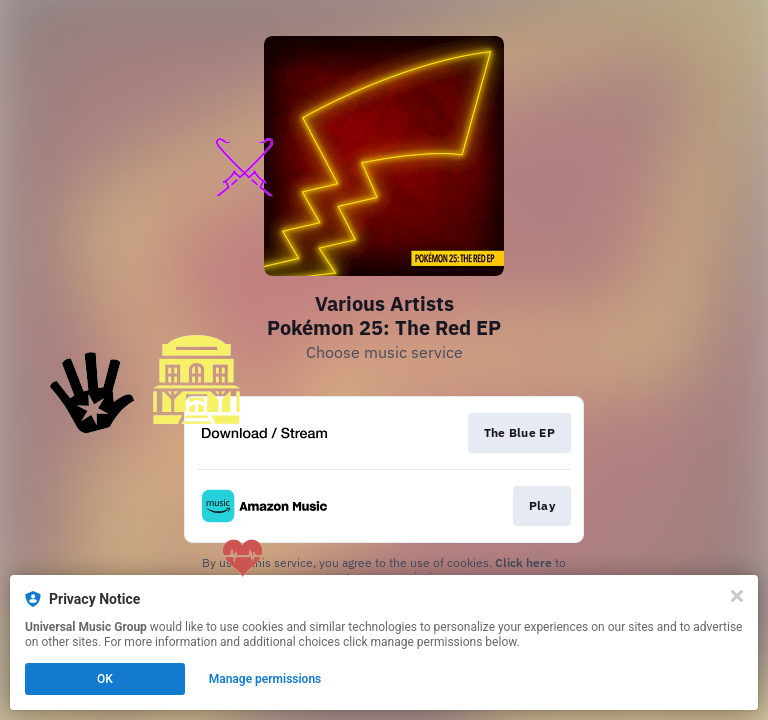 The image size is (768, 720). Describe the element at coordinates (244, 167) in the screenshot. I see `select hook swords as your weapon` at that location.